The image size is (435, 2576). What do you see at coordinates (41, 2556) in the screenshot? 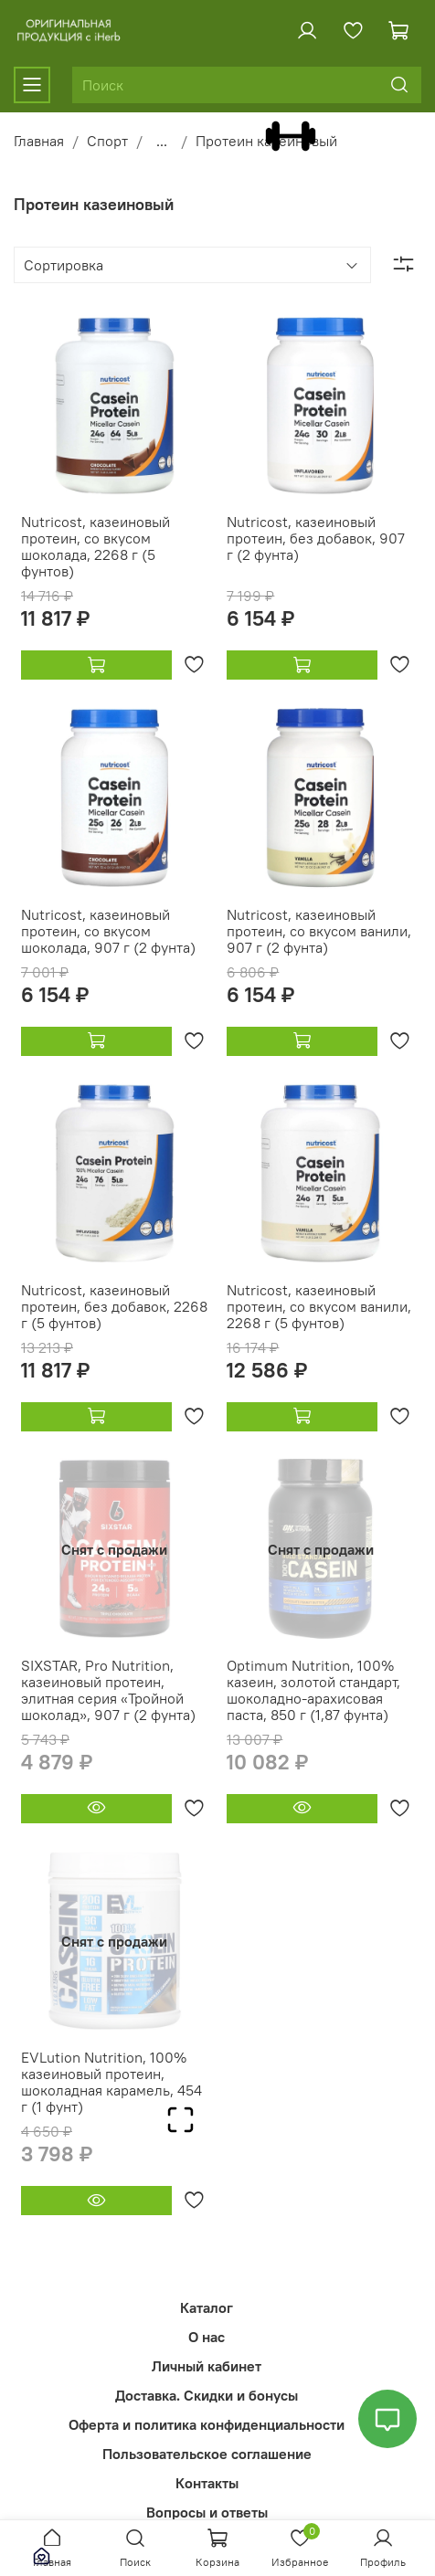
I see `access your favorite or loved home` at bounding box center [41, 2556].